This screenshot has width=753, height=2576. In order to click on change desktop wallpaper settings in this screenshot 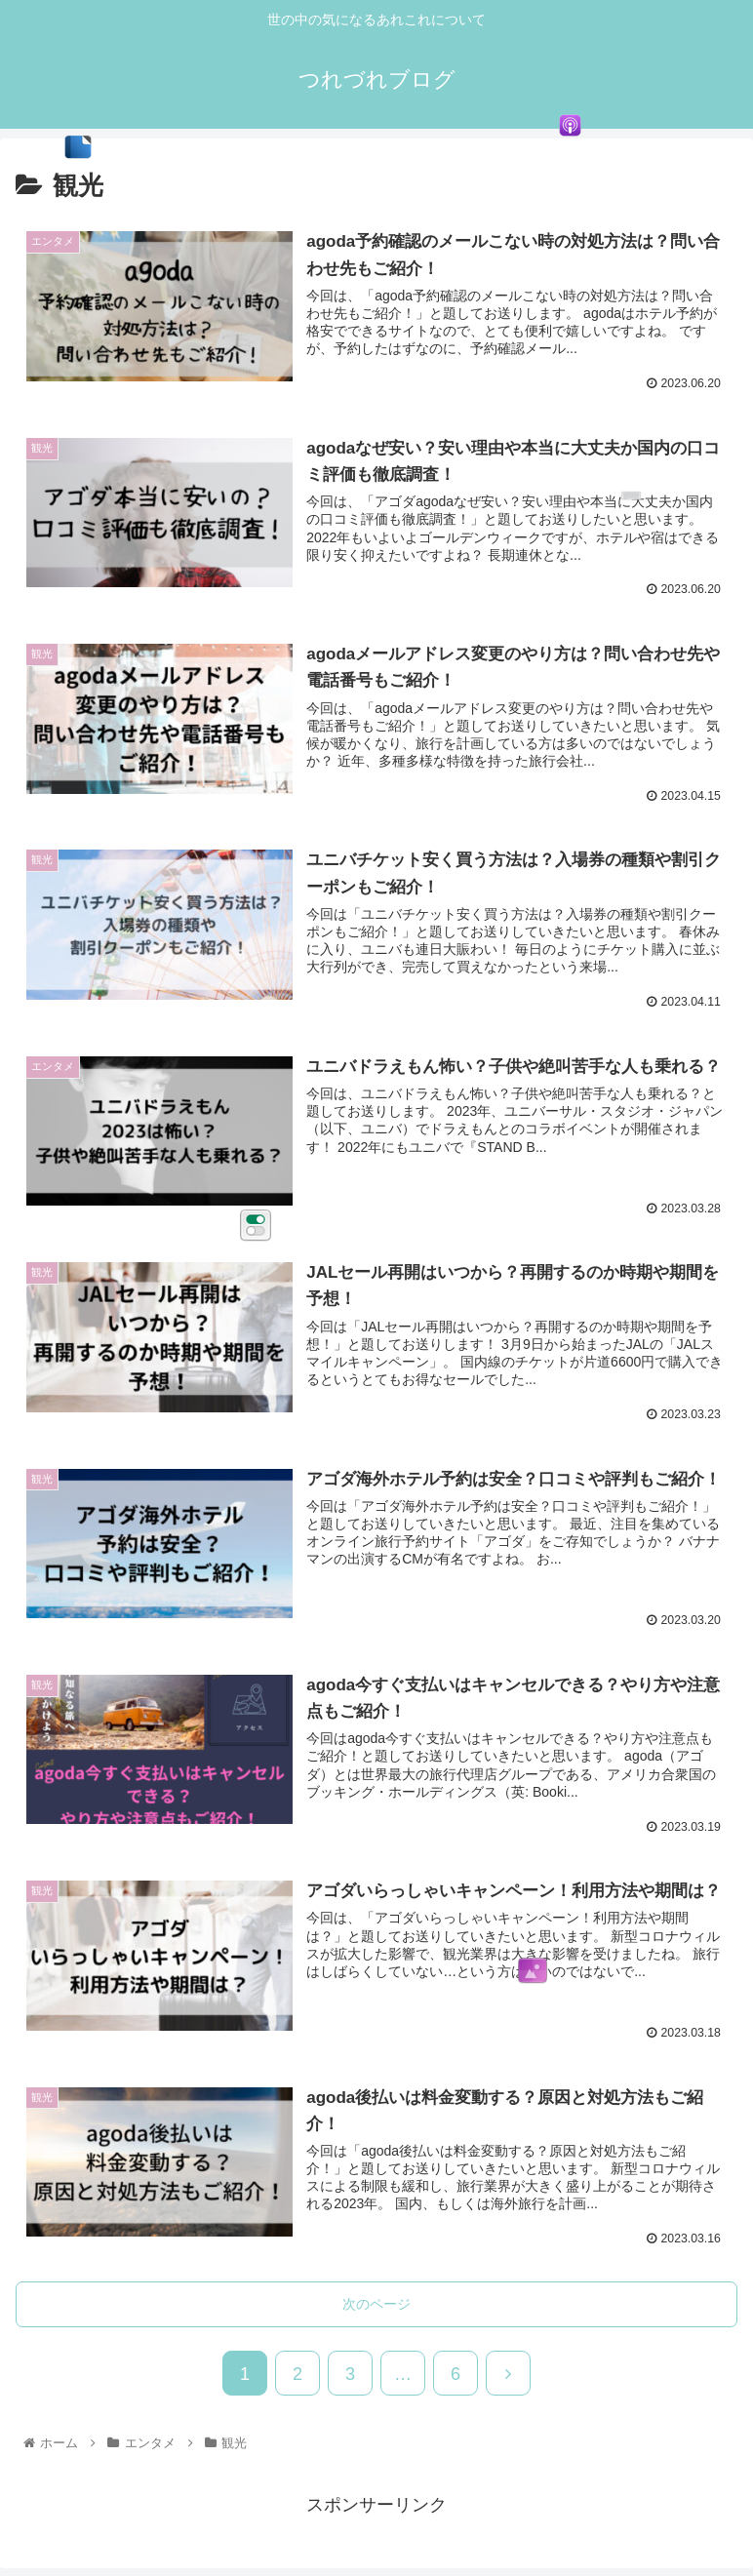, I will do `click(78, 146)`.